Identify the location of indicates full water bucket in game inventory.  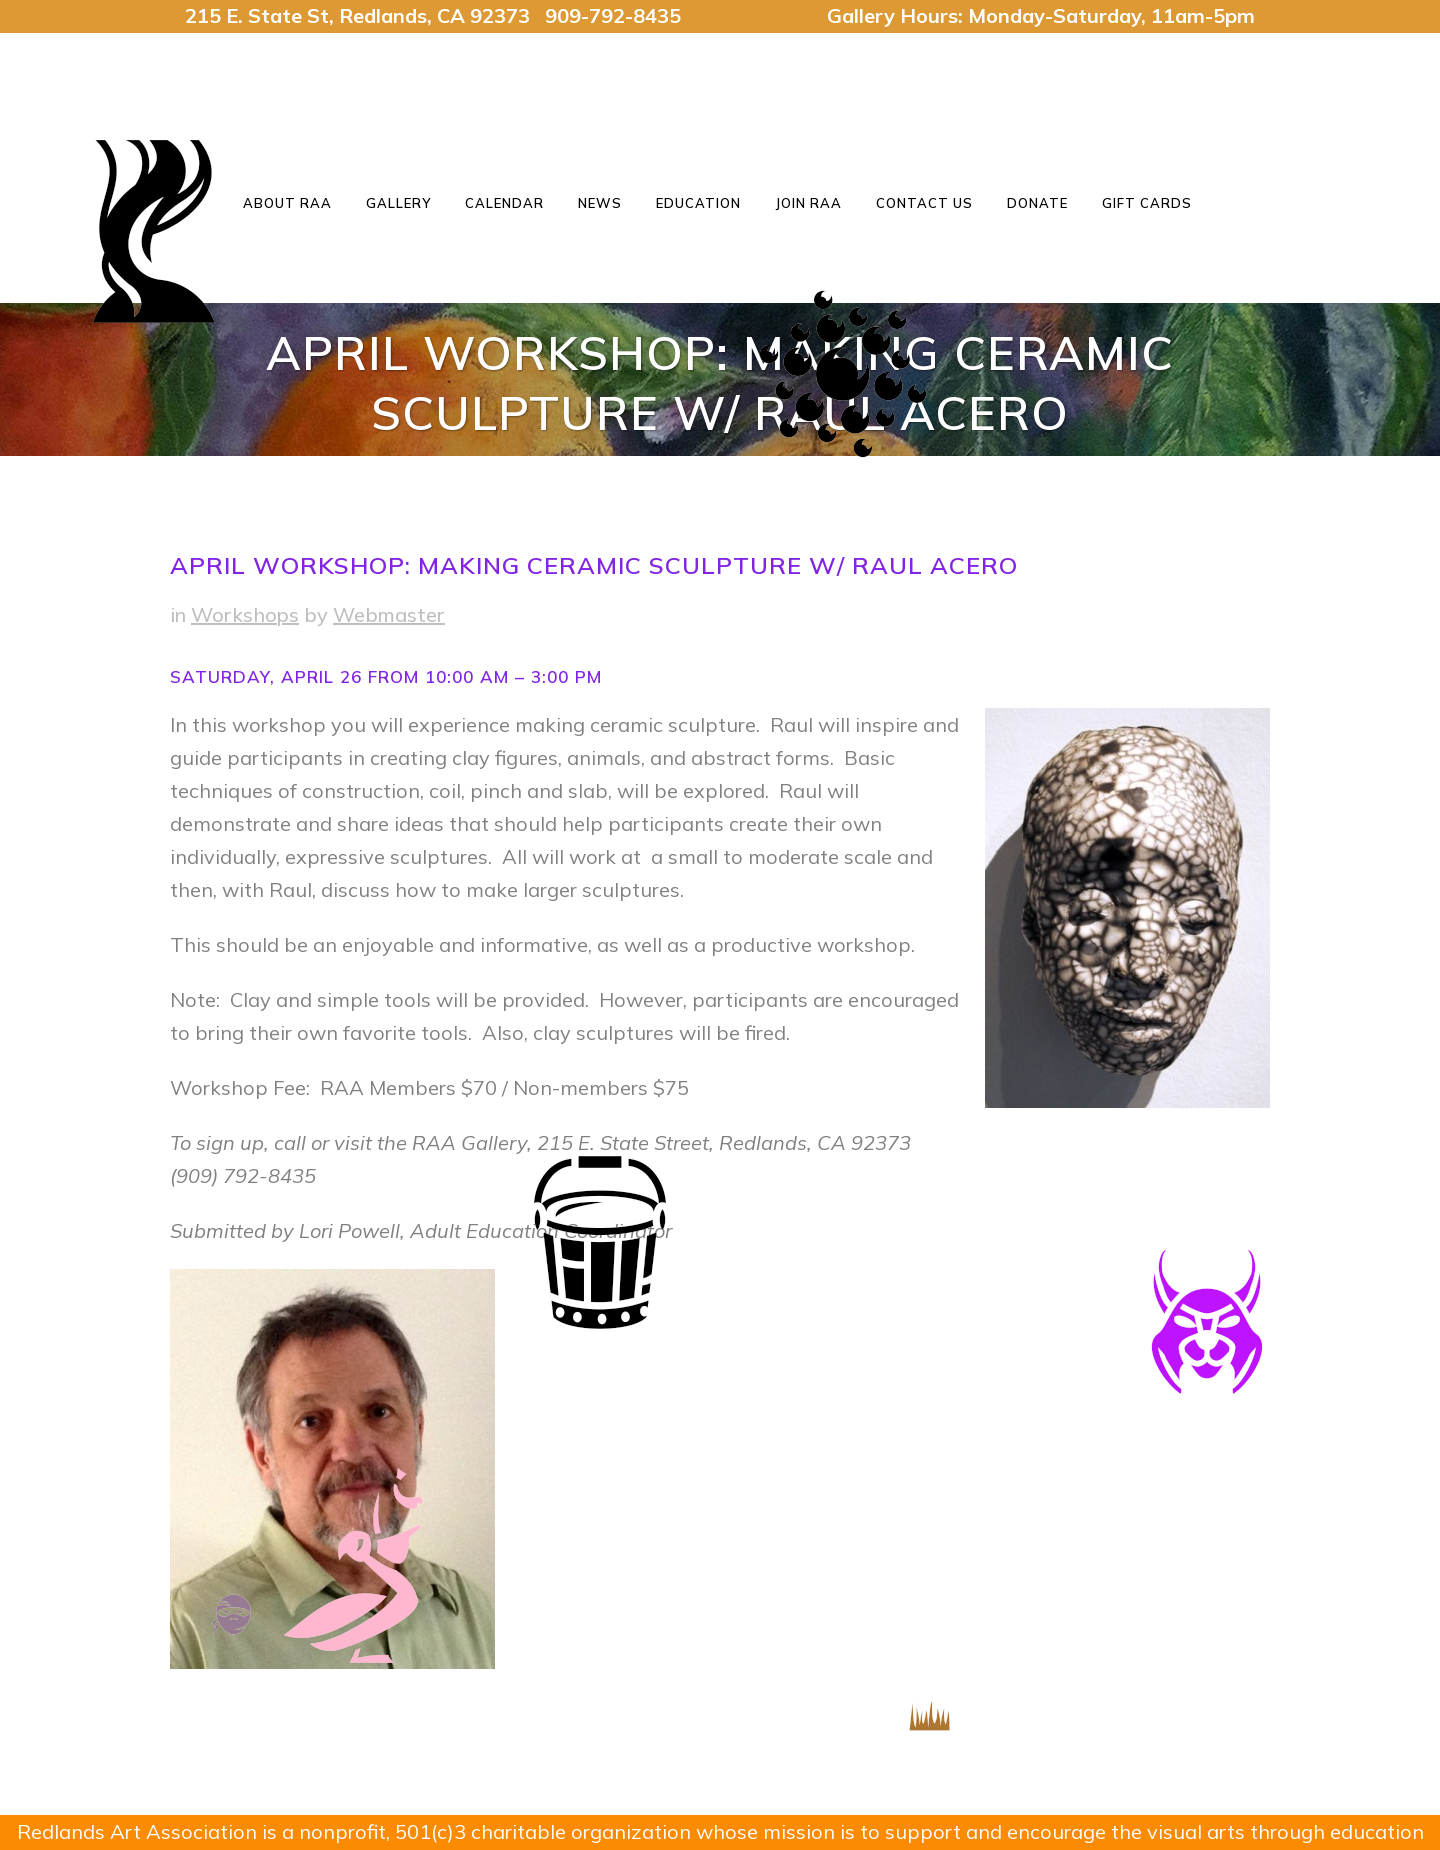
(600, 1237).